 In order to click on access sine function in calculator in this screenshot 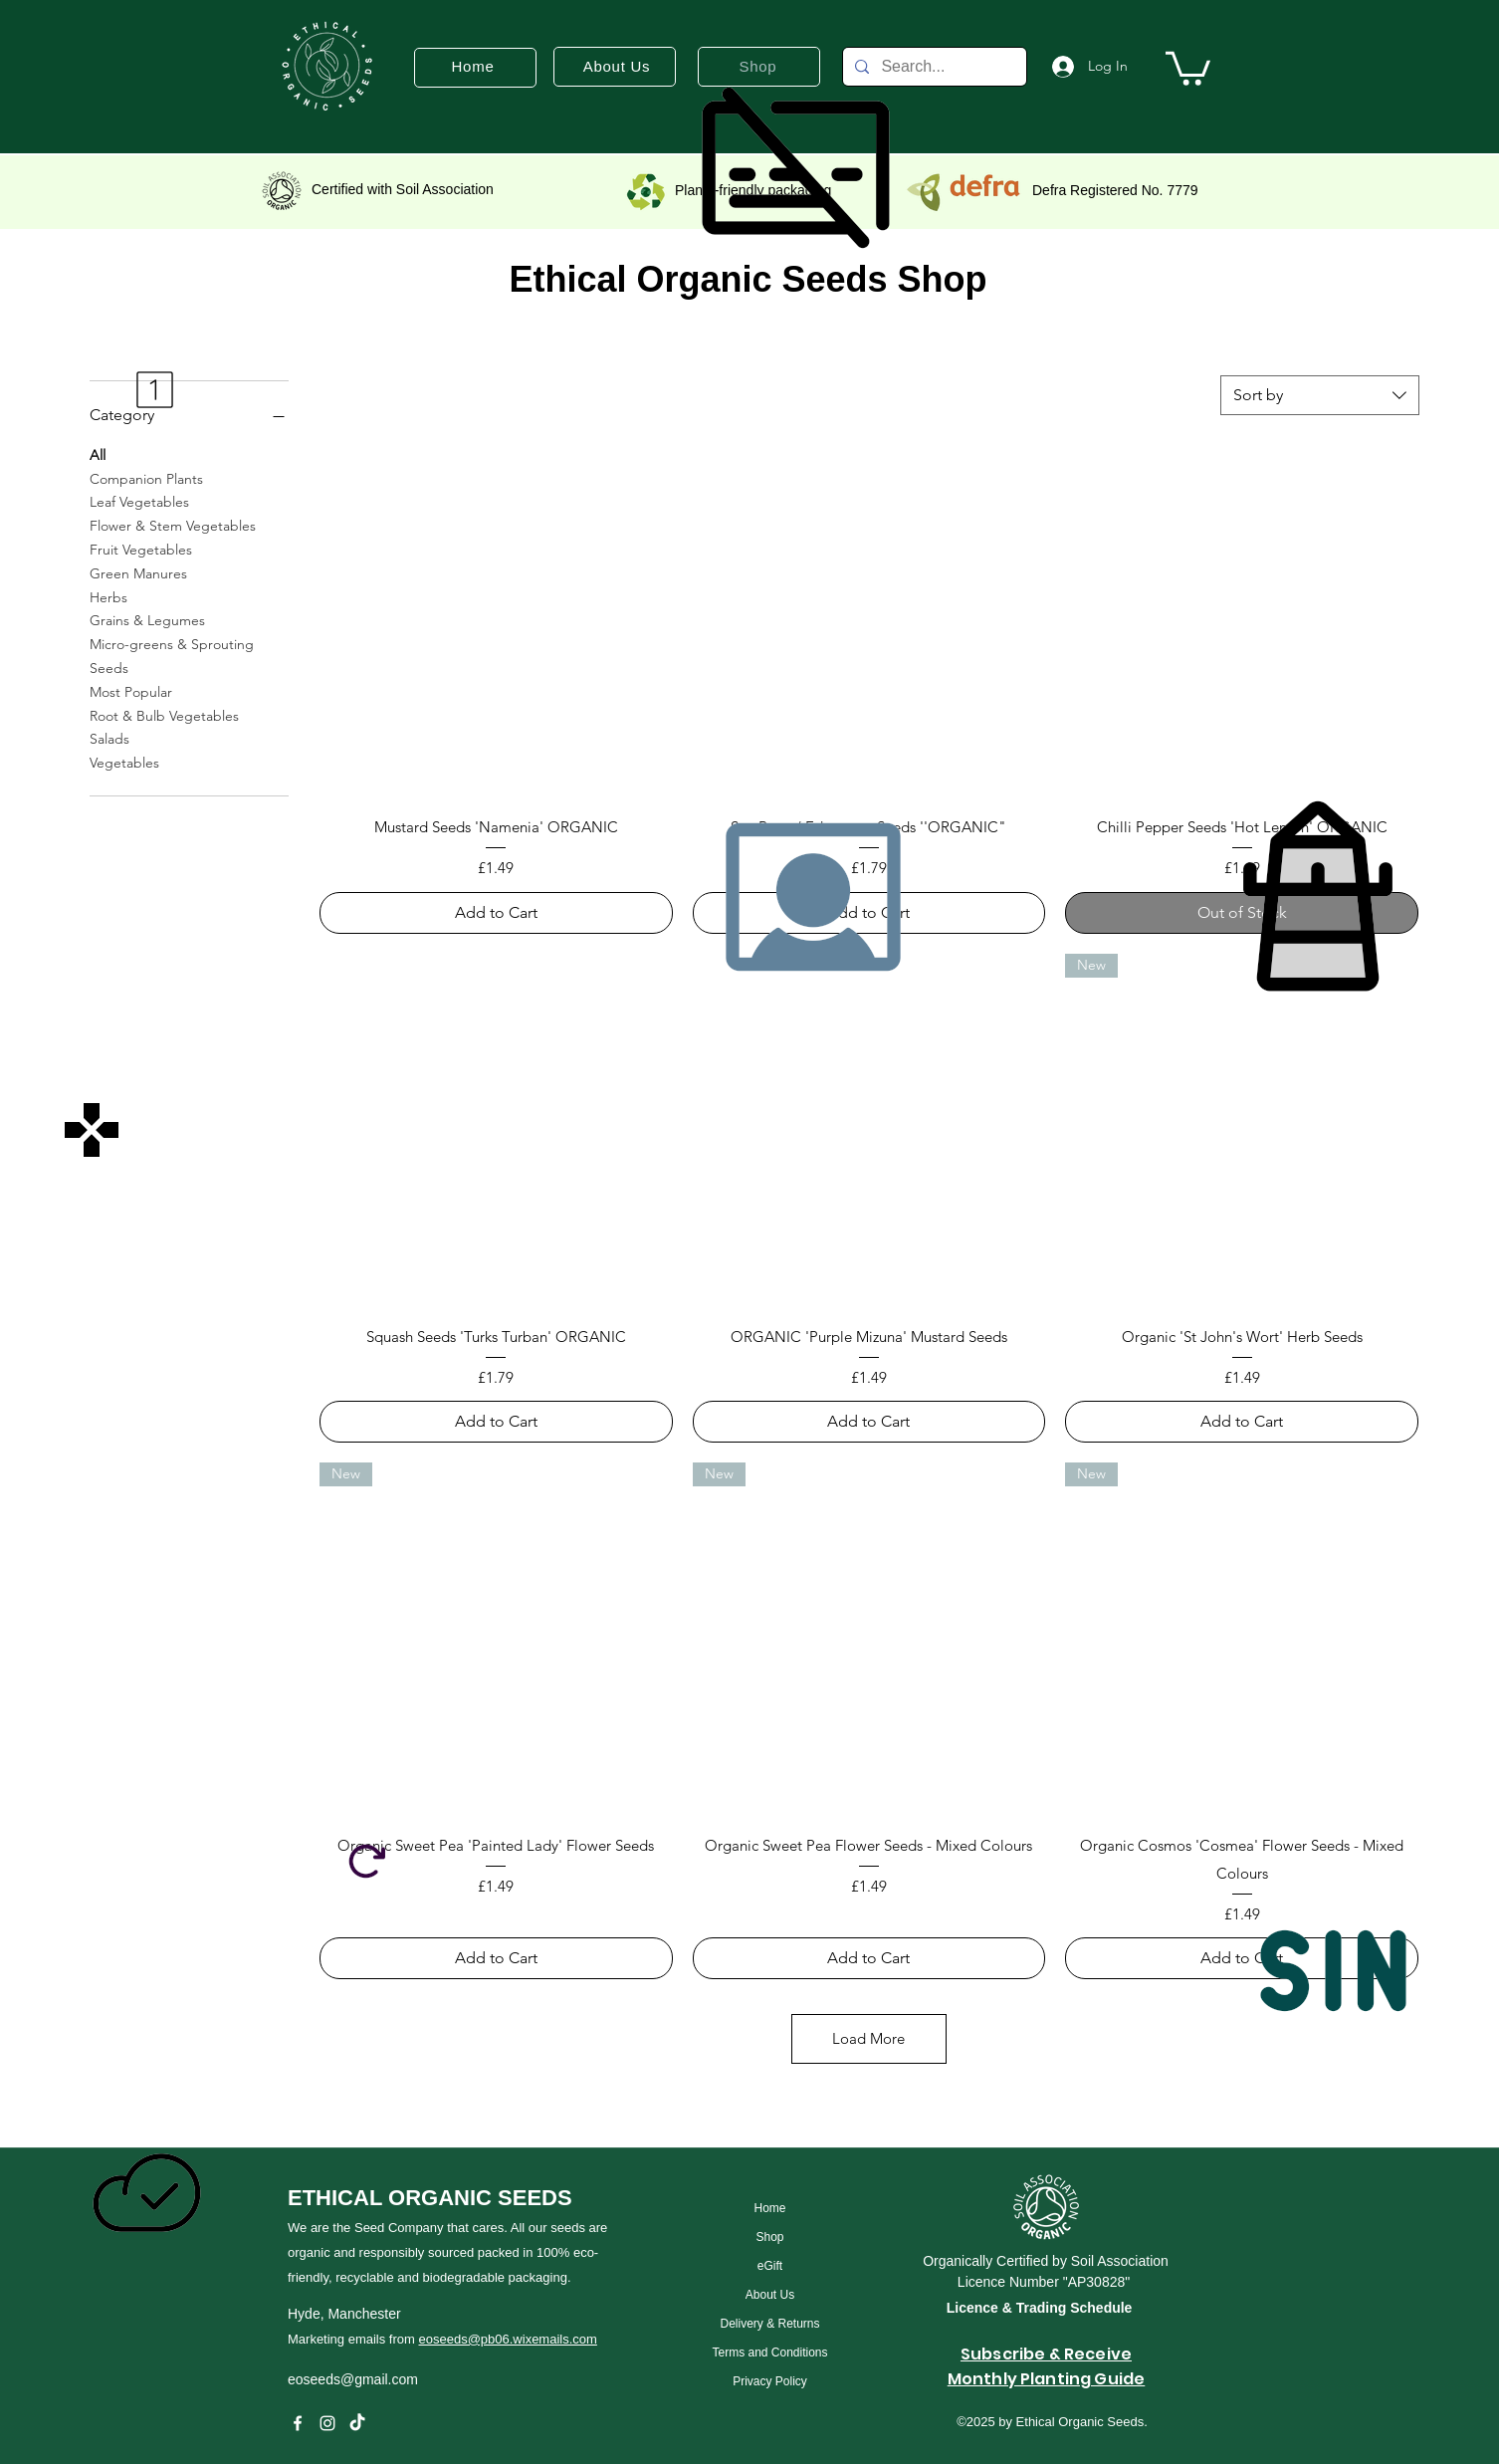, I will do `click(1333, 1970)`.